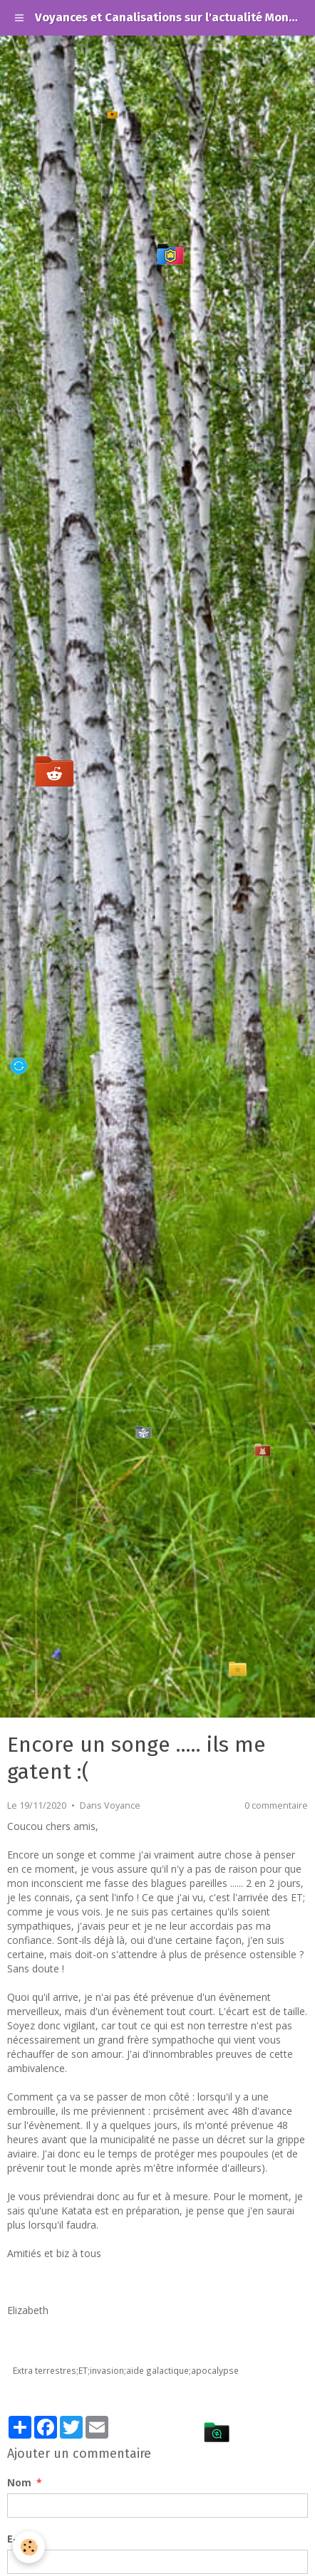 This screenshot has height=2576, width=315. I want to click on access your bookmarked or favorite files, so click(237, 1668).